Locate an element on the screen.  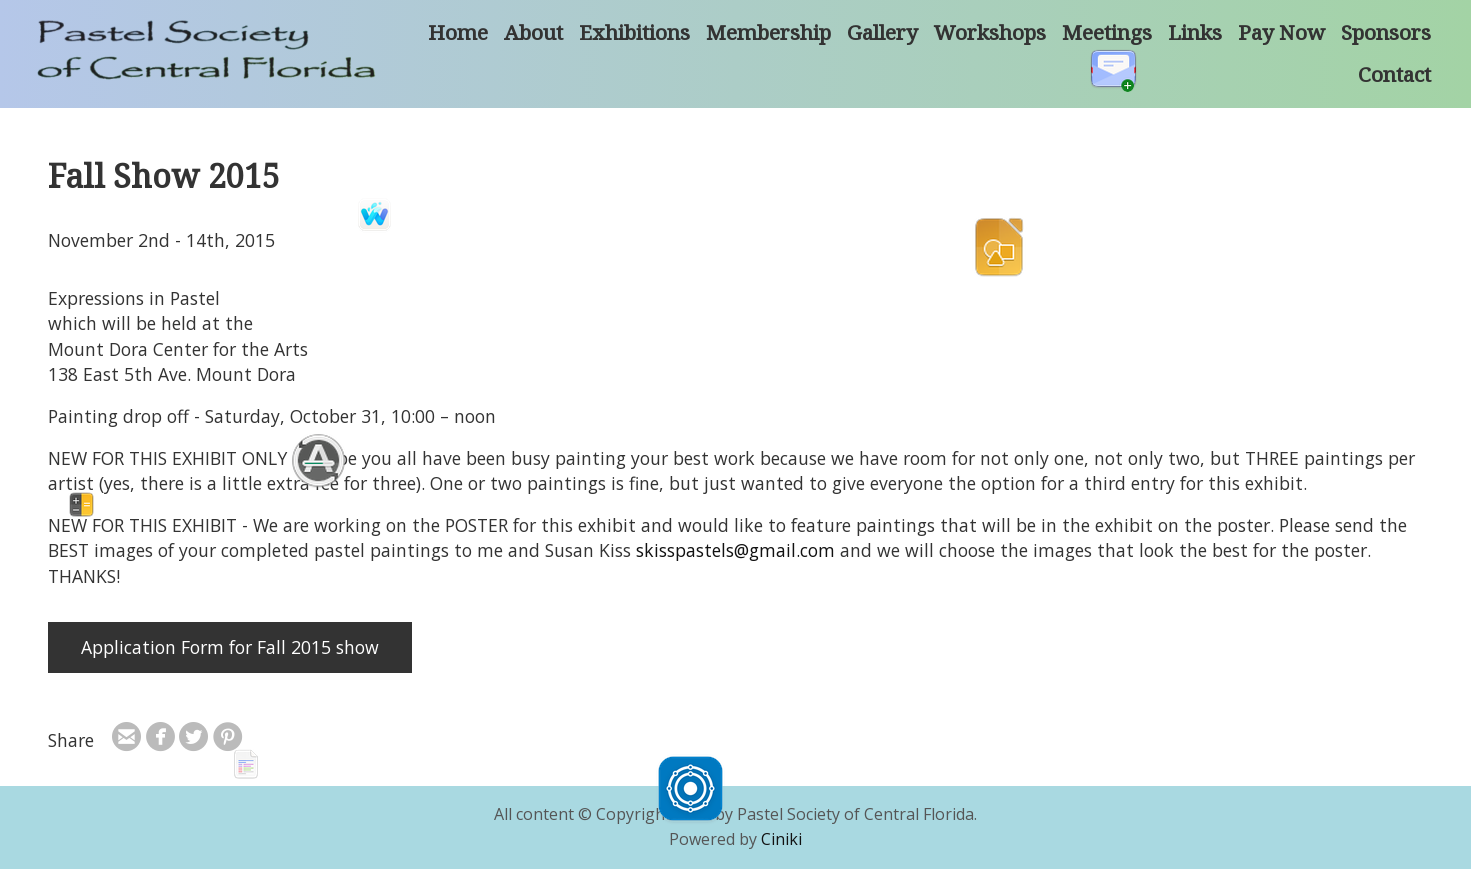
open waterfox browser is located at coordinates (374, 214).